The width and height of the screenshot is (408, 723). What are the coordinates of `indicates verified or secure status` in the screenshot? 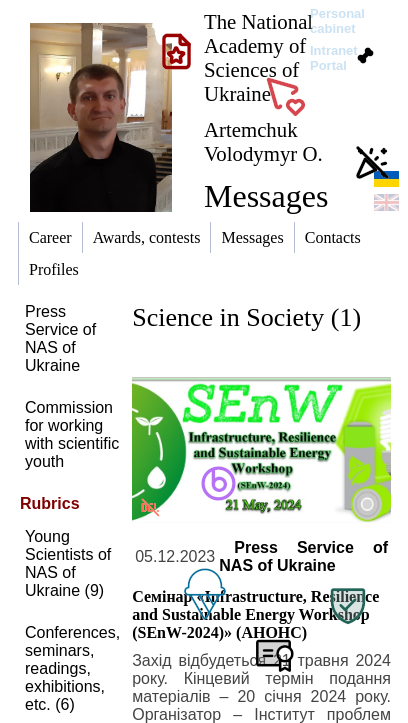 It's located at (348, 604).